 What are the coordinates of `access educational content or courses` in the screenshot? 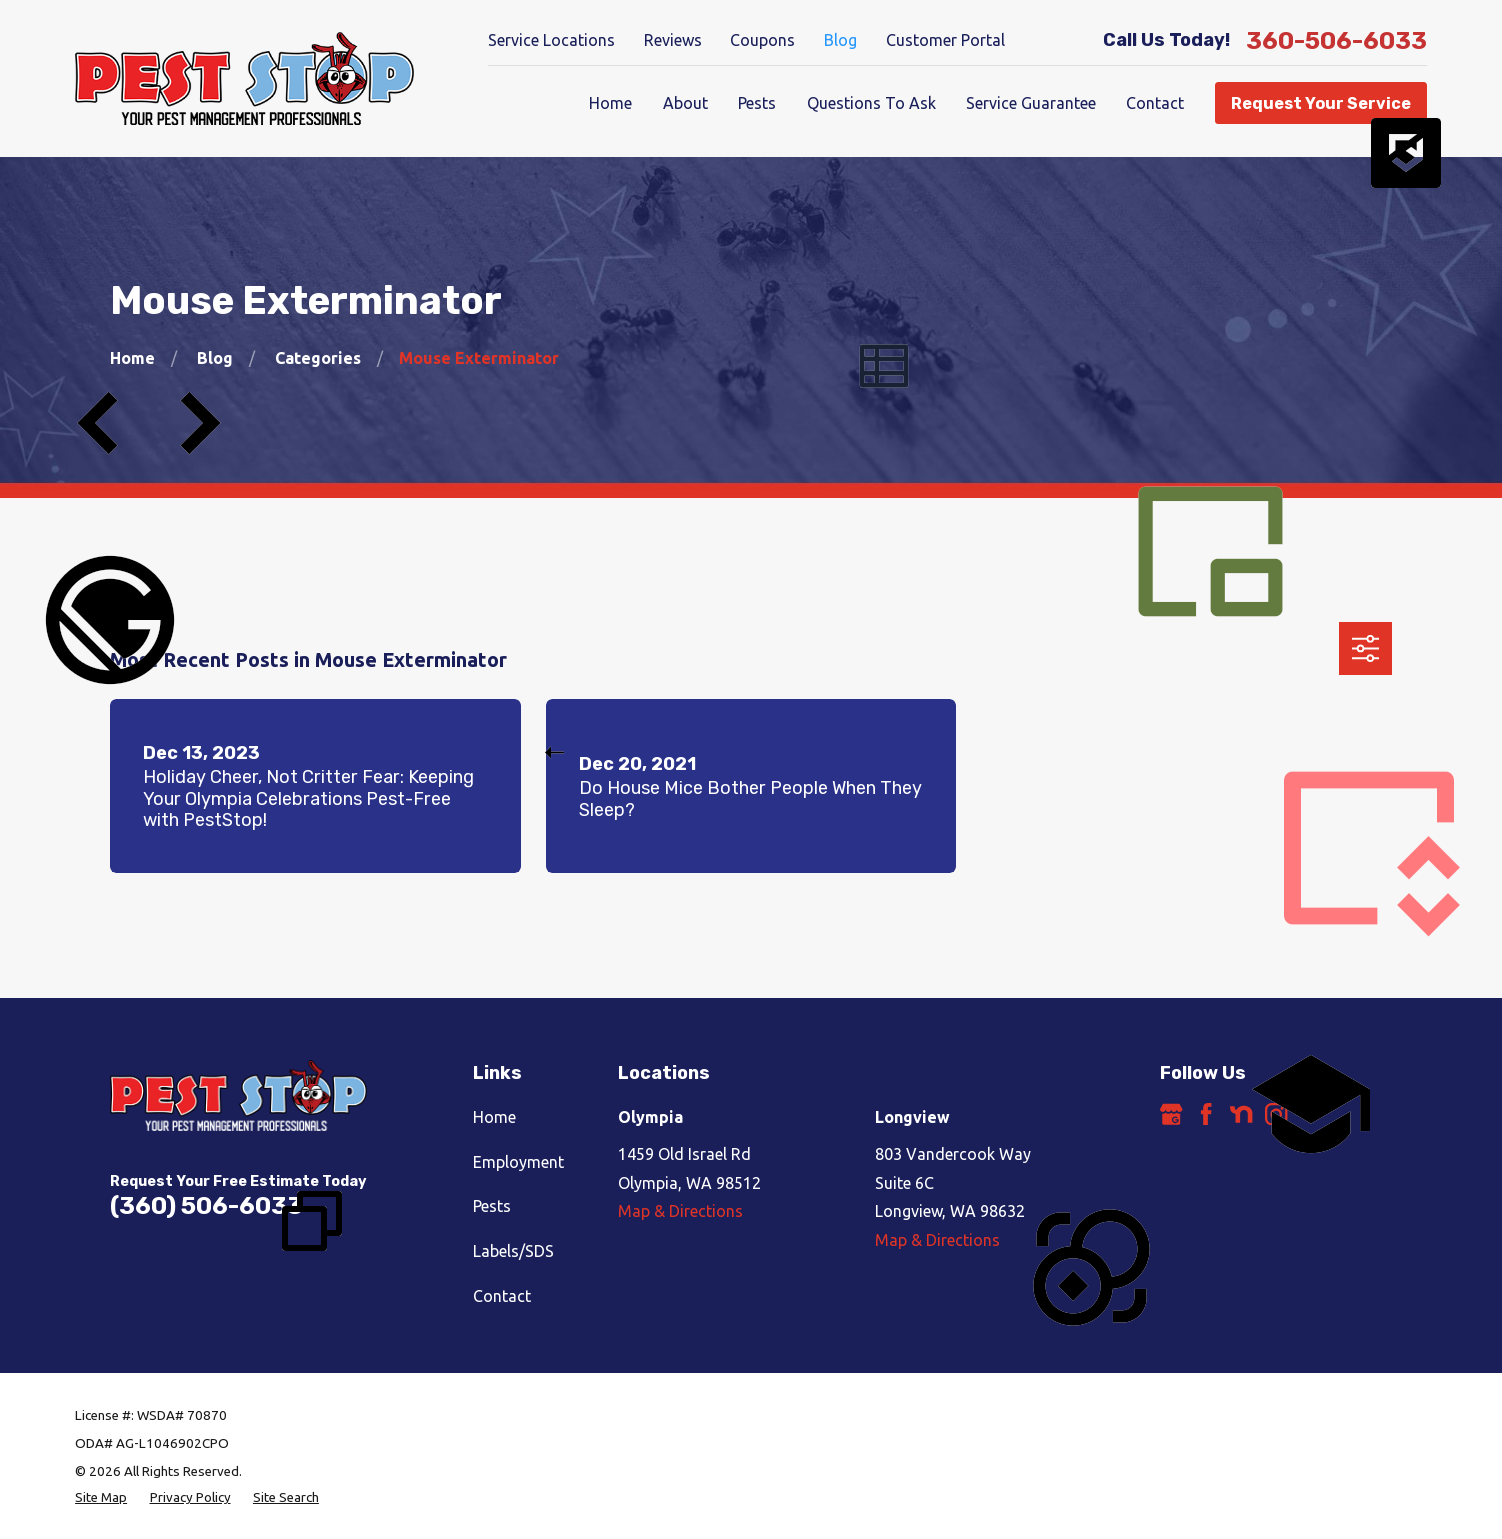 It's located at (1311, 1104).